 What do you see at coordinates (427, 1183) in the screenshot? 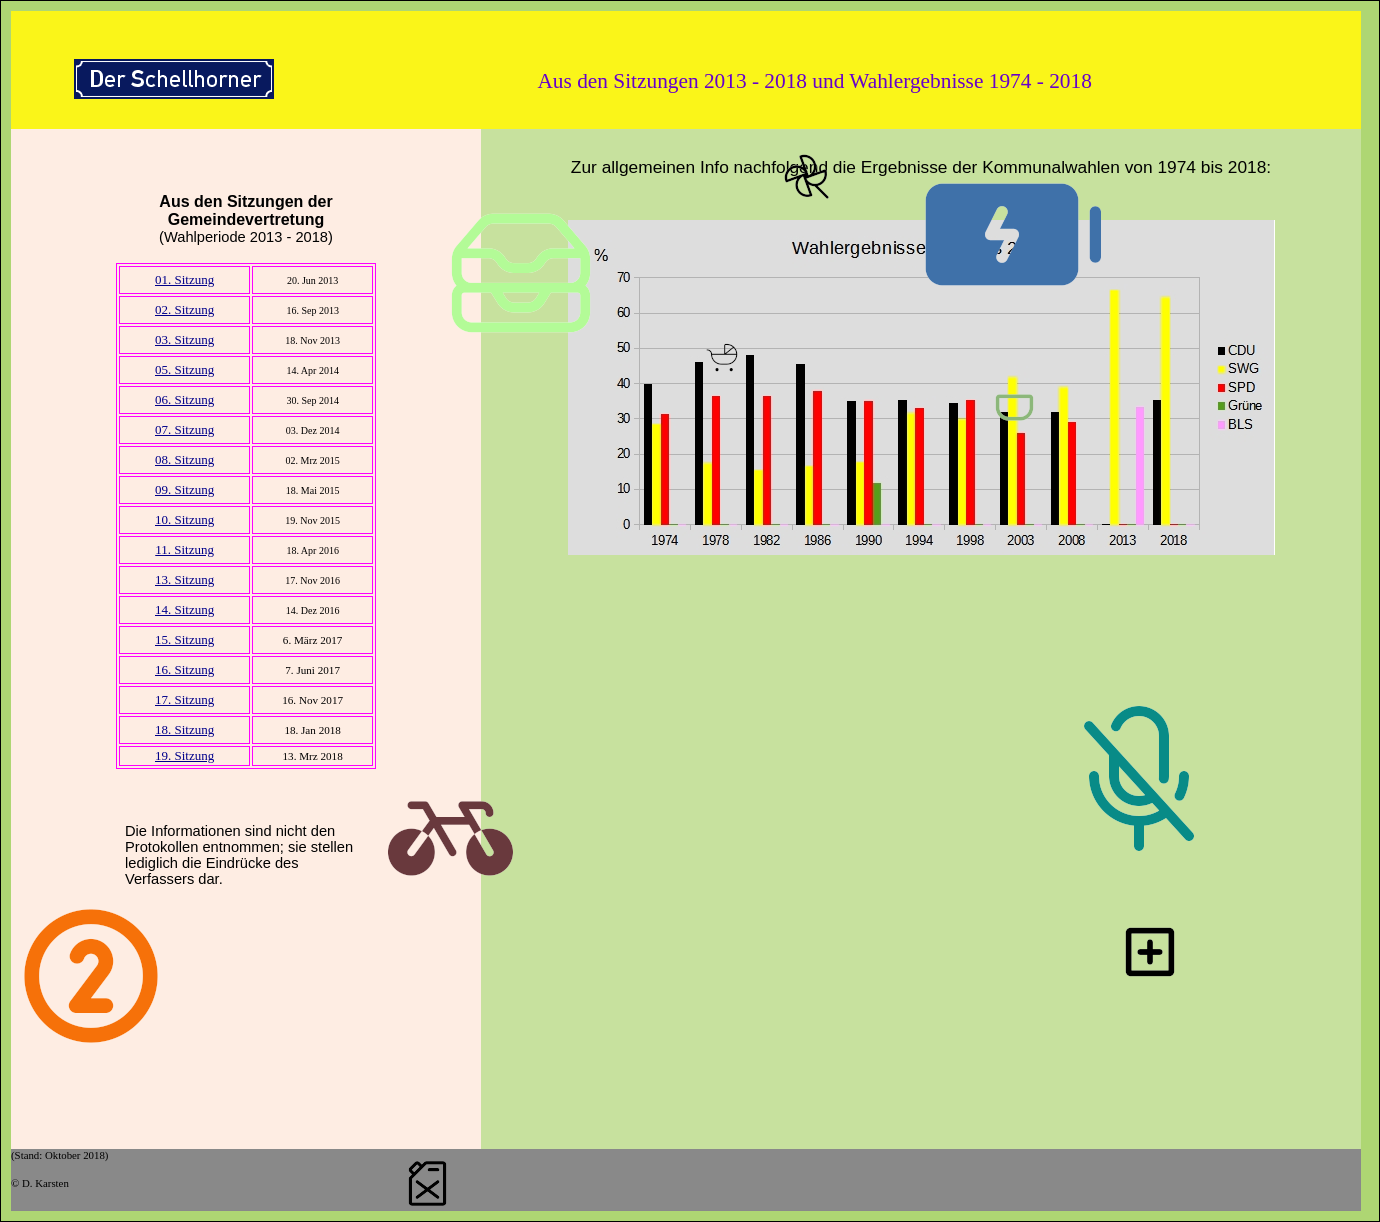
I see `indicates fuel or gas-related settings` at bounding box center [427, 1183].